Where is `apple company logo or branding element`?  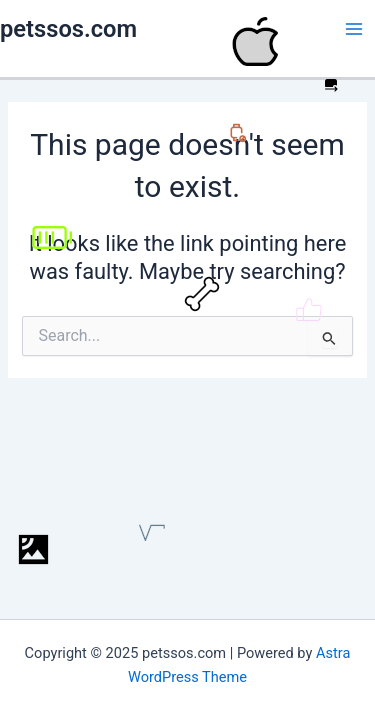 apple company logo or branding element is located at coordinates (257, 45).